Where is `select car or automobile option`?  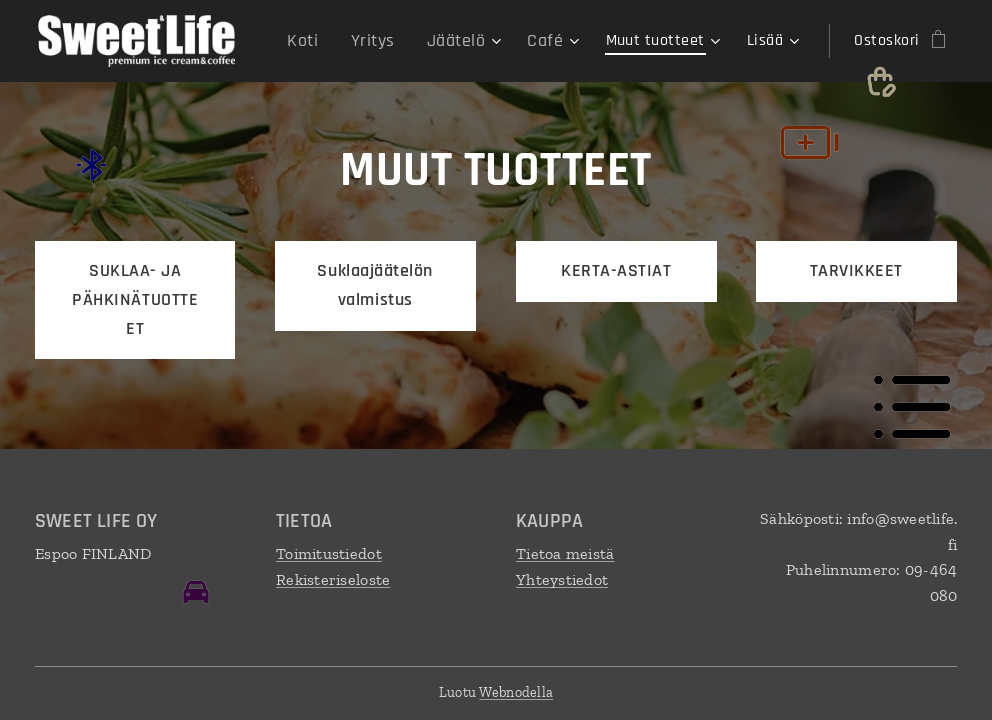 select car or automobile option is located at coordinates (196, 592).